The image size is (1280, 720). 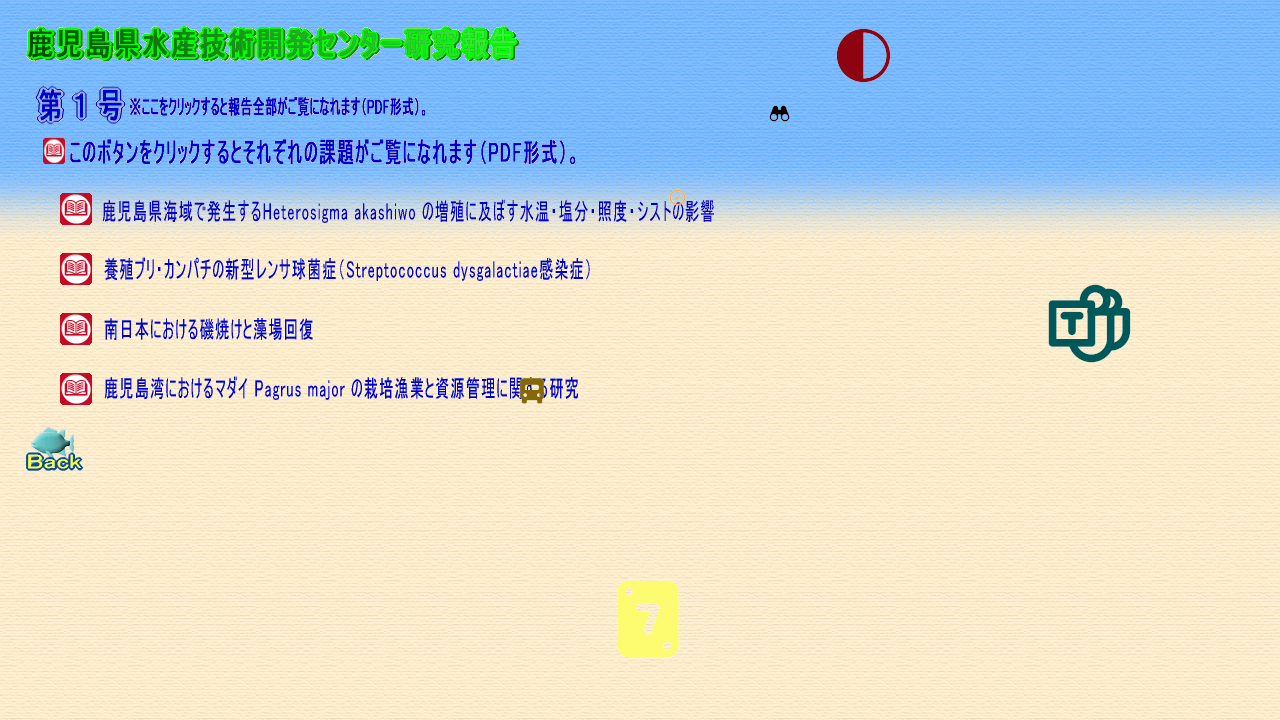 I want to click on view delivery or shipping status, so click(x=532, y=390).